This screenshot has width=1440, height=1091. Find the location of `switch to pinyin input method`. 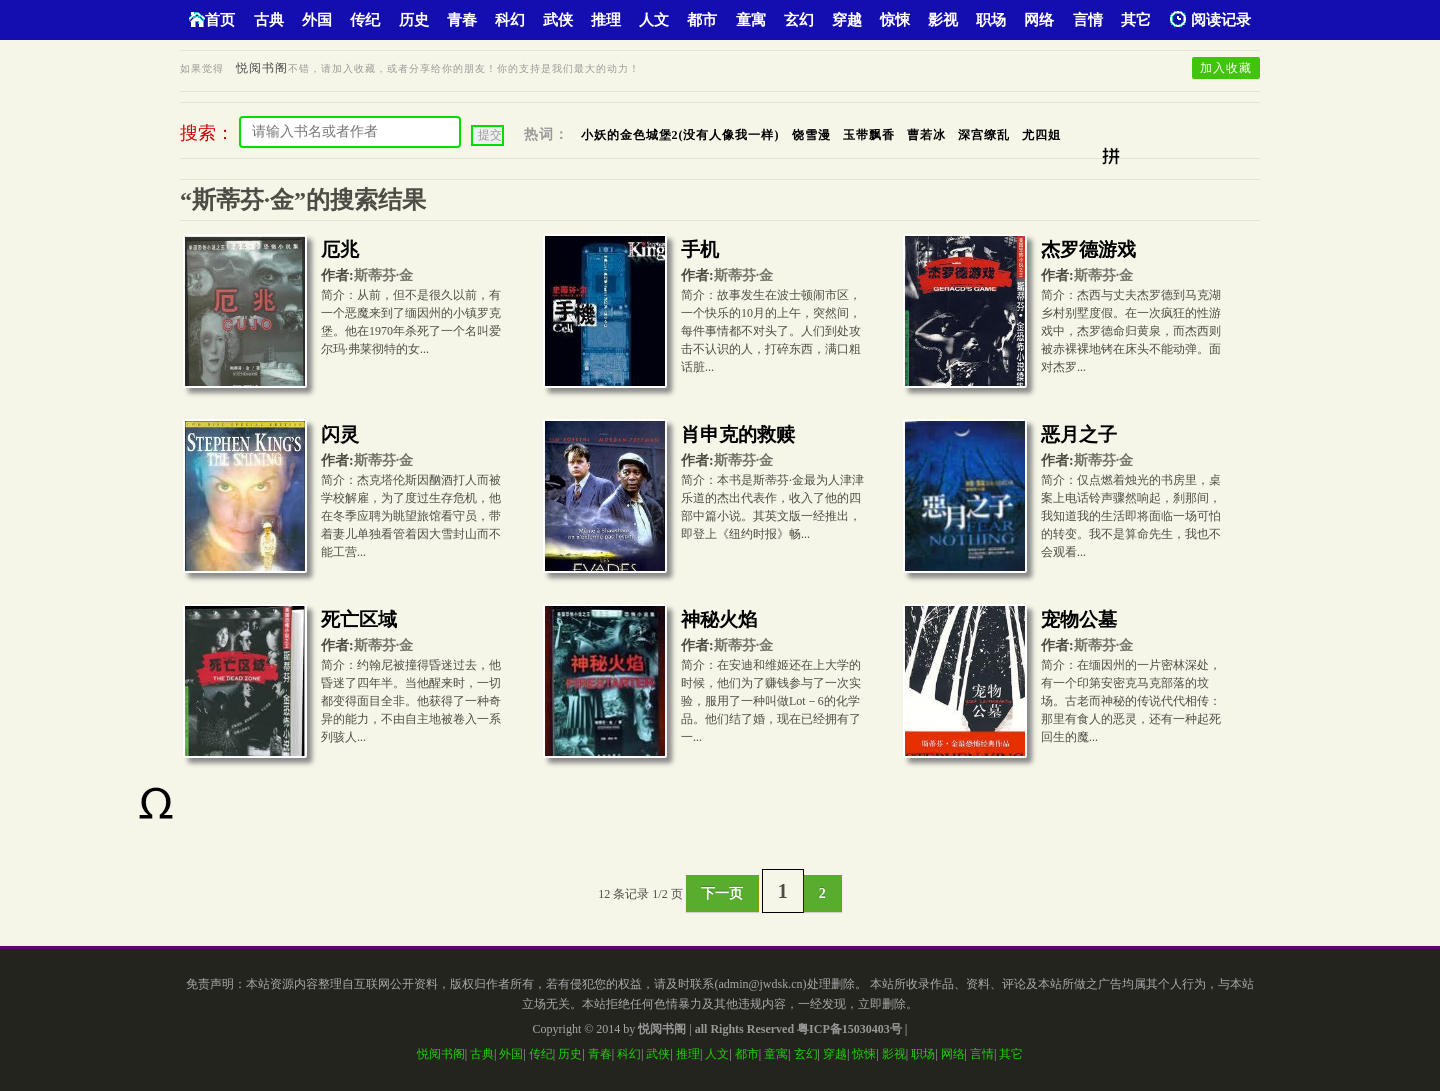

switch to pinyin input method is located at coordinates (1111, 156).